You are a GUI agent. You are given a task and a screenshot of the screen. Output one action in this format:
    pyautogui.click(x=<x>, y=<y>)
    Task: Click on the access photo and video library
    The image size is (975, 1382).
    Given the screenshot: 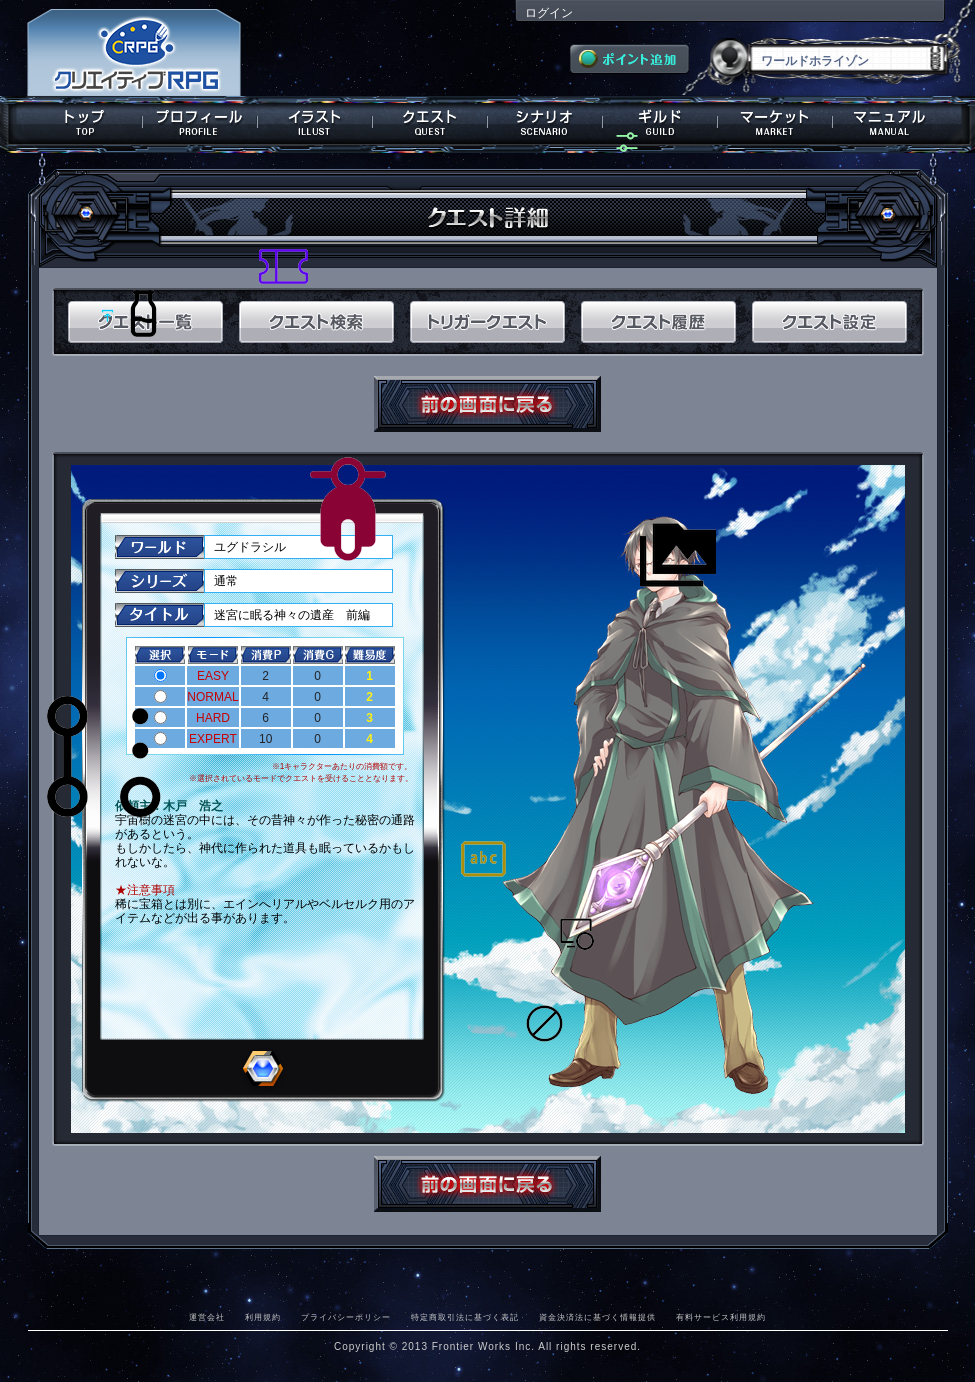 What is the action you would take?
    pyautogui.click(x=678, y=555)
    